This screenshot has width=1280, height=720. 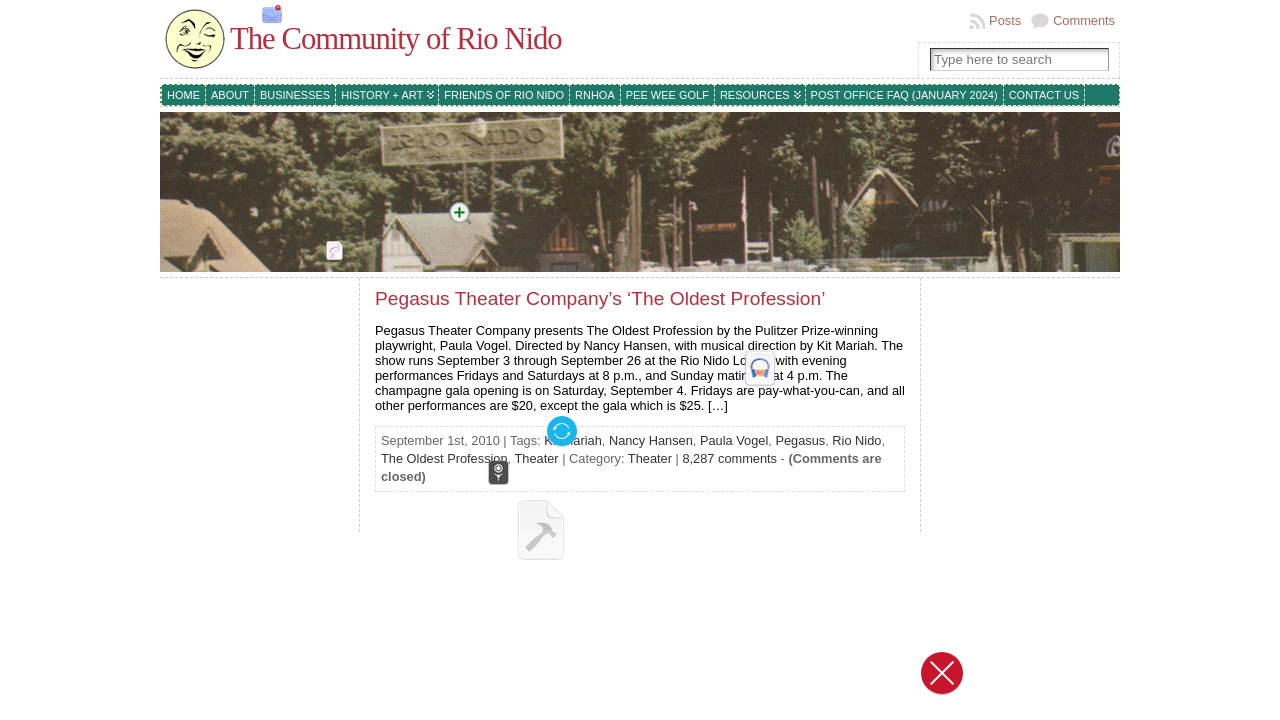 What do you see at coordinates (272, 15) in the screenshot?
I see `send an email message` at bounding box center [272, 15].